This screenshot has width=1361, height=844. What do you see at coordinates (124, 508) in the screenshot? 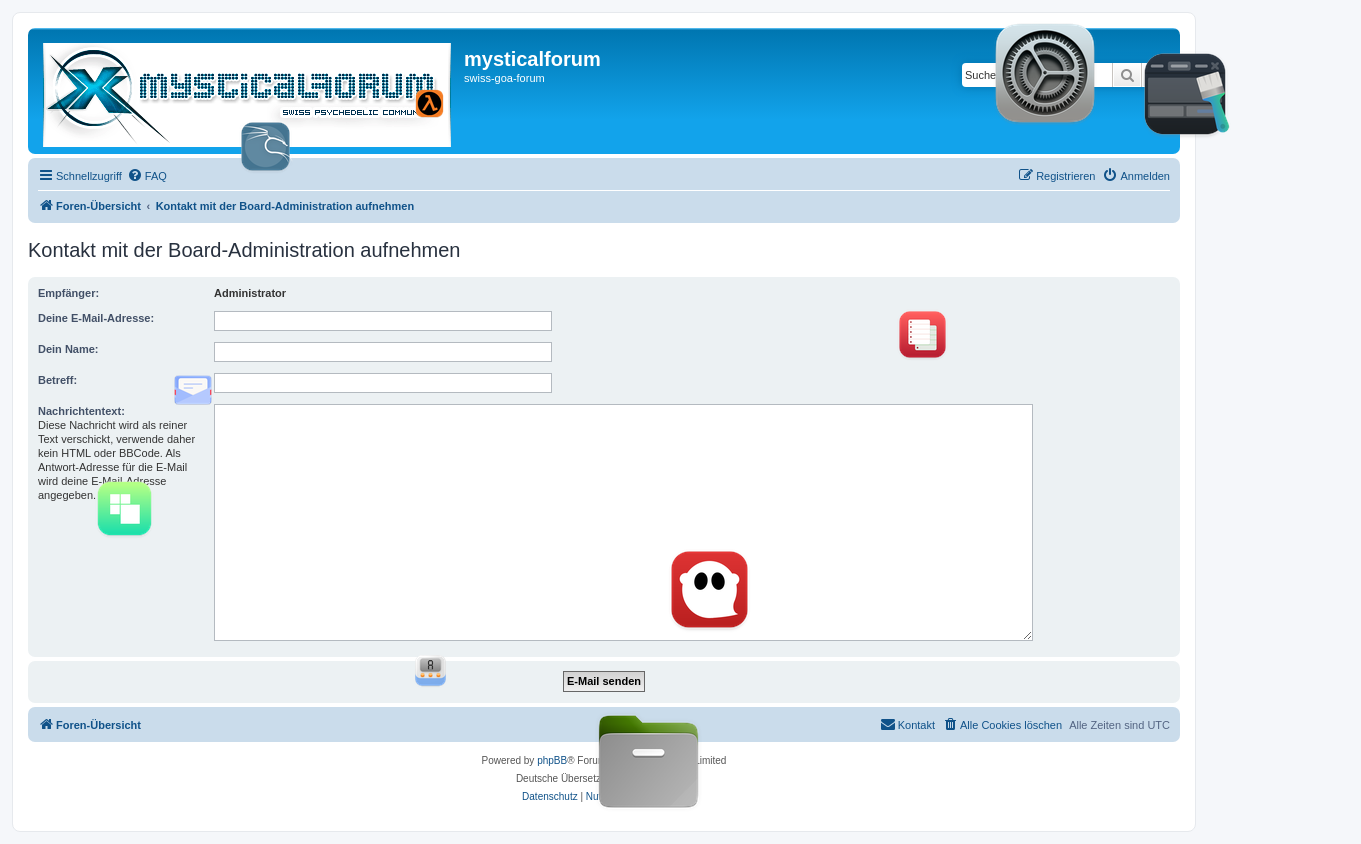
I see `open window tiling and arrangement controls` at bounding box center [124, 508].